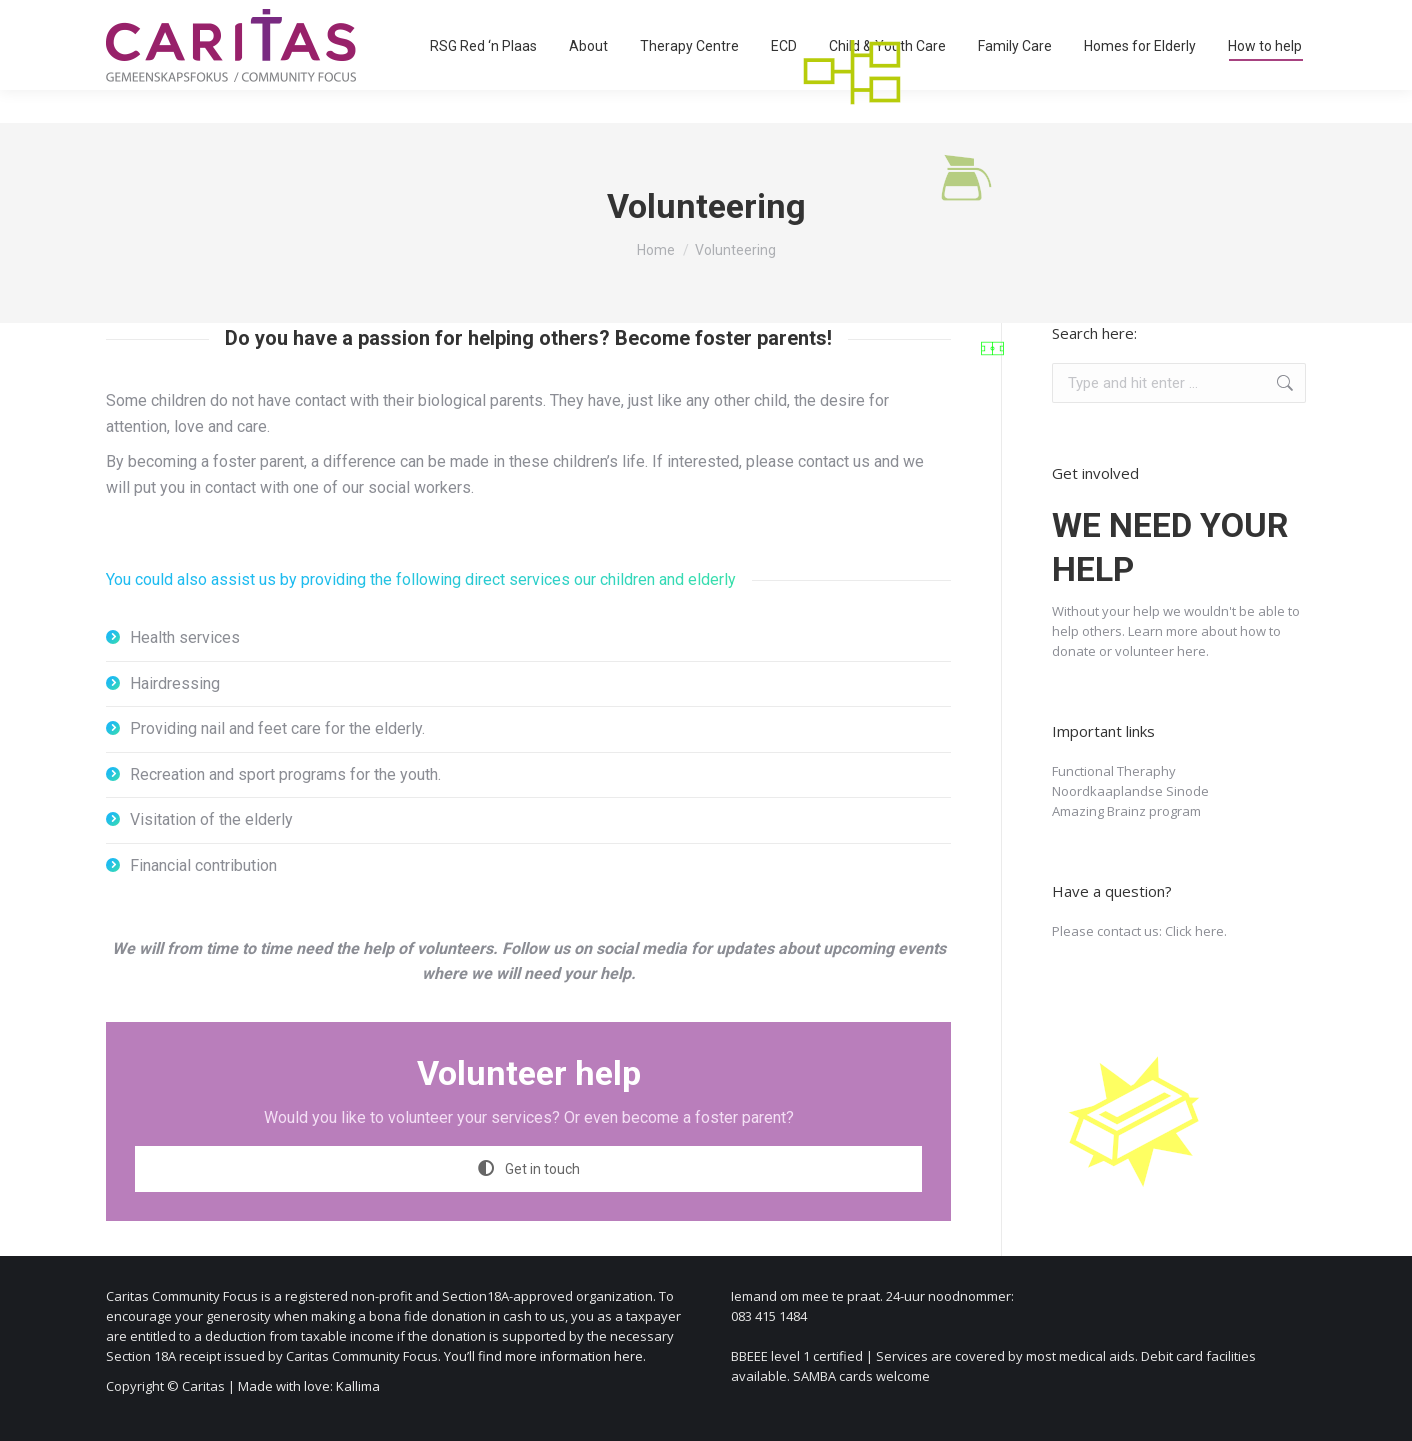  What do you see at coordinates (852, 71) in the screenshot?
I see `expand or collapse a hierarchical tree view` at bounding box center [852, 71].